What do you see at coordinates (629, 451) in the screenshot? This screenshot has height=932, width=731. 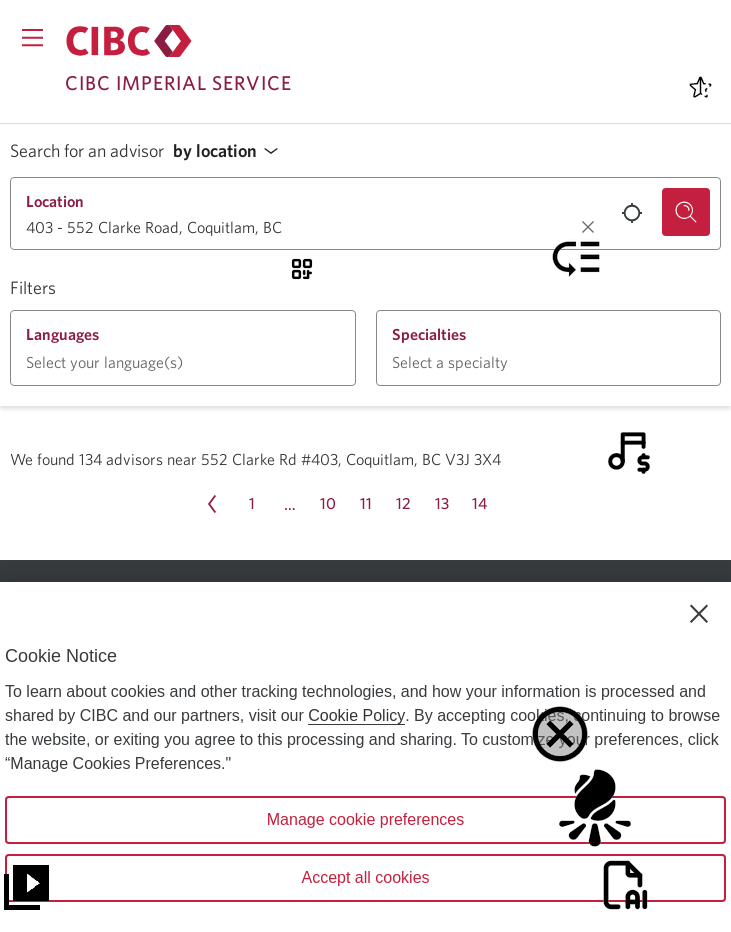 I see `purchase or buy music` at bounding box center [629, 451].